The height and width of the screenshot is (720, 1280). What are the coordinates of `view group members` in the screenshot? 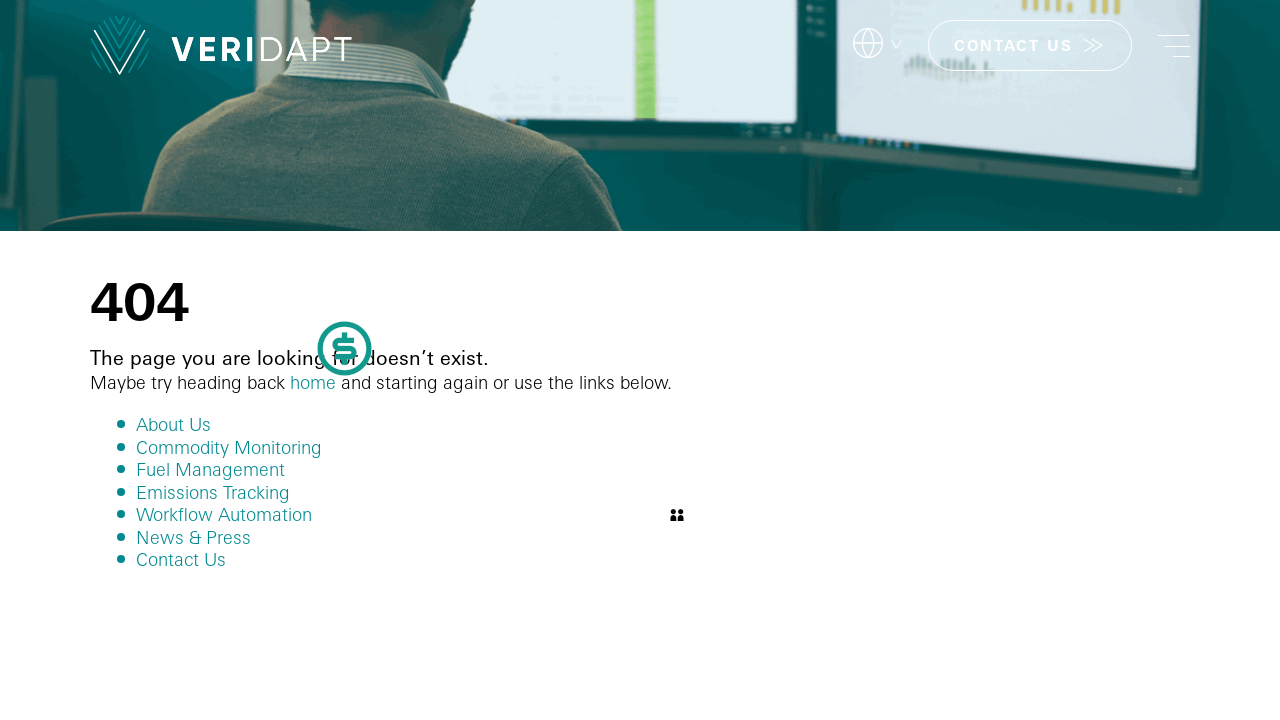 It's located at (677, 515).